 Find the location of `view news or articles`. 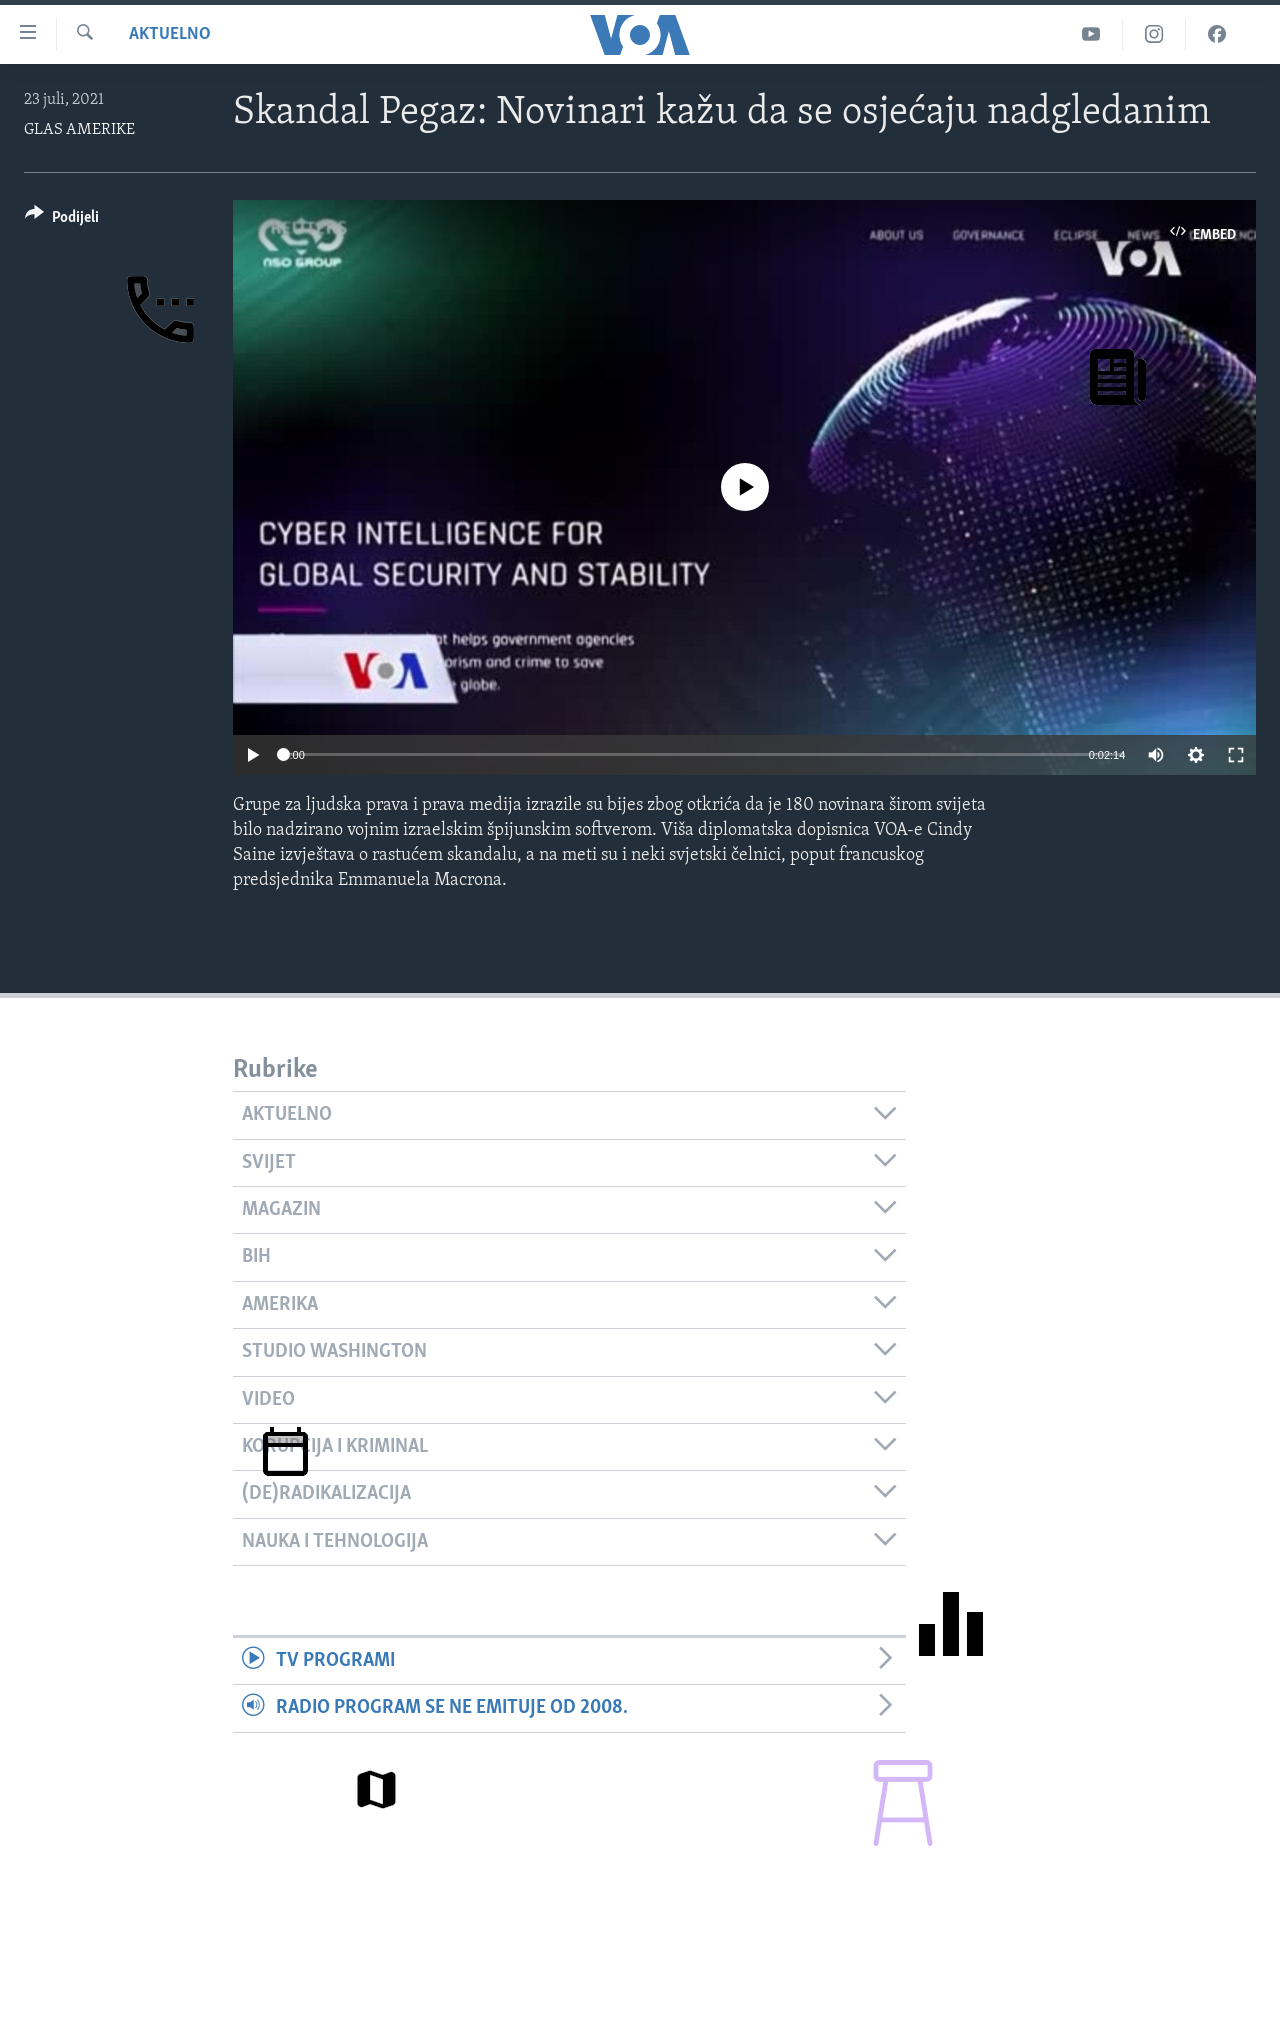

view news or articles is located at coordinates (1118, 377).